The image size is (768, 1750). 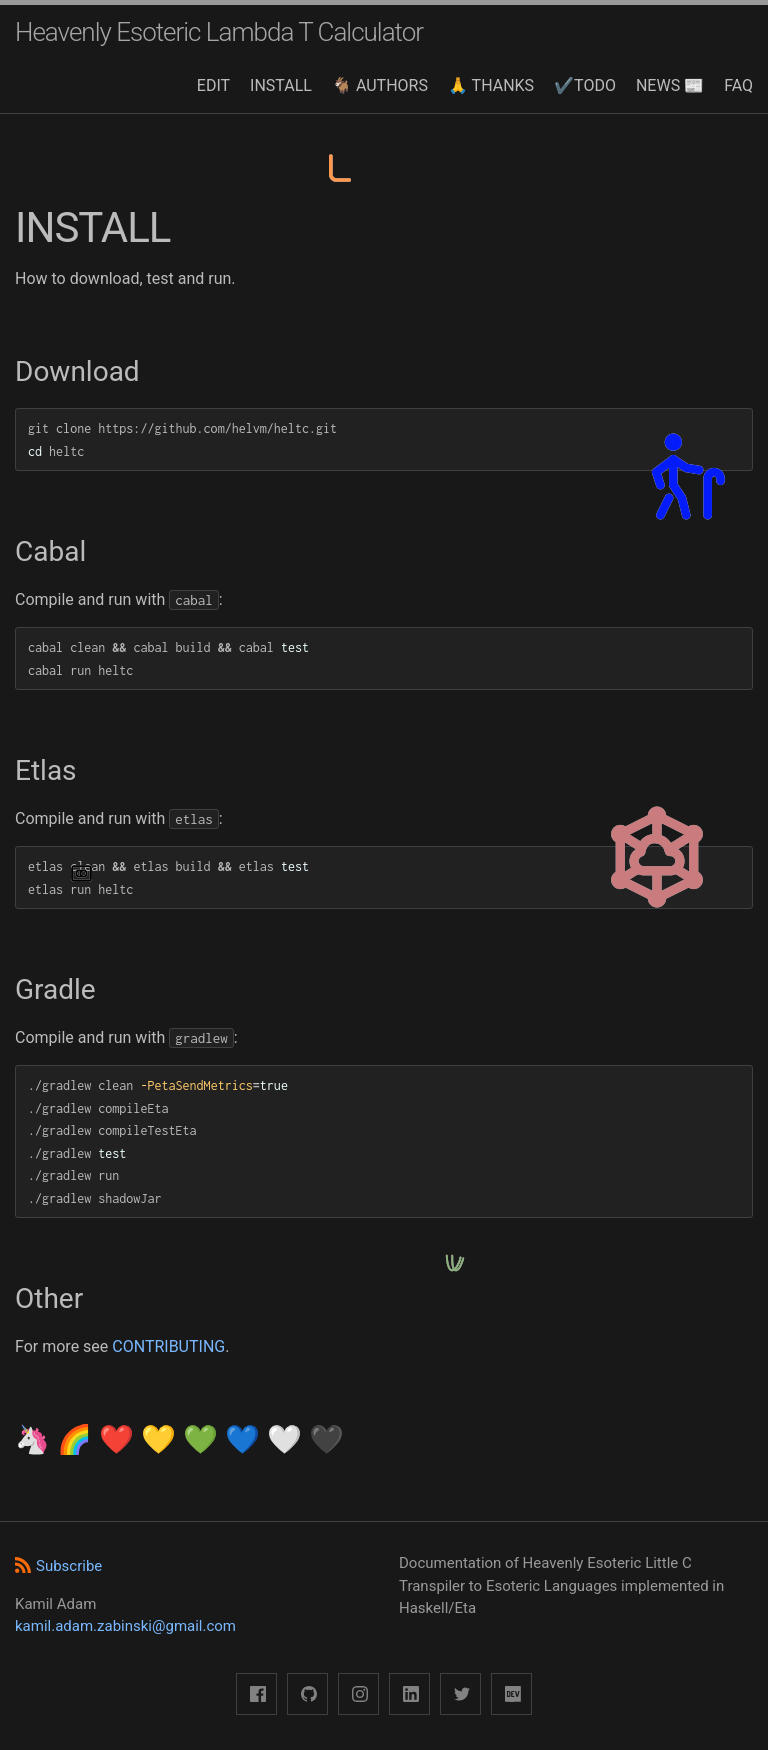 I want to click on pay with mastercard, so click(x=81, y=873).